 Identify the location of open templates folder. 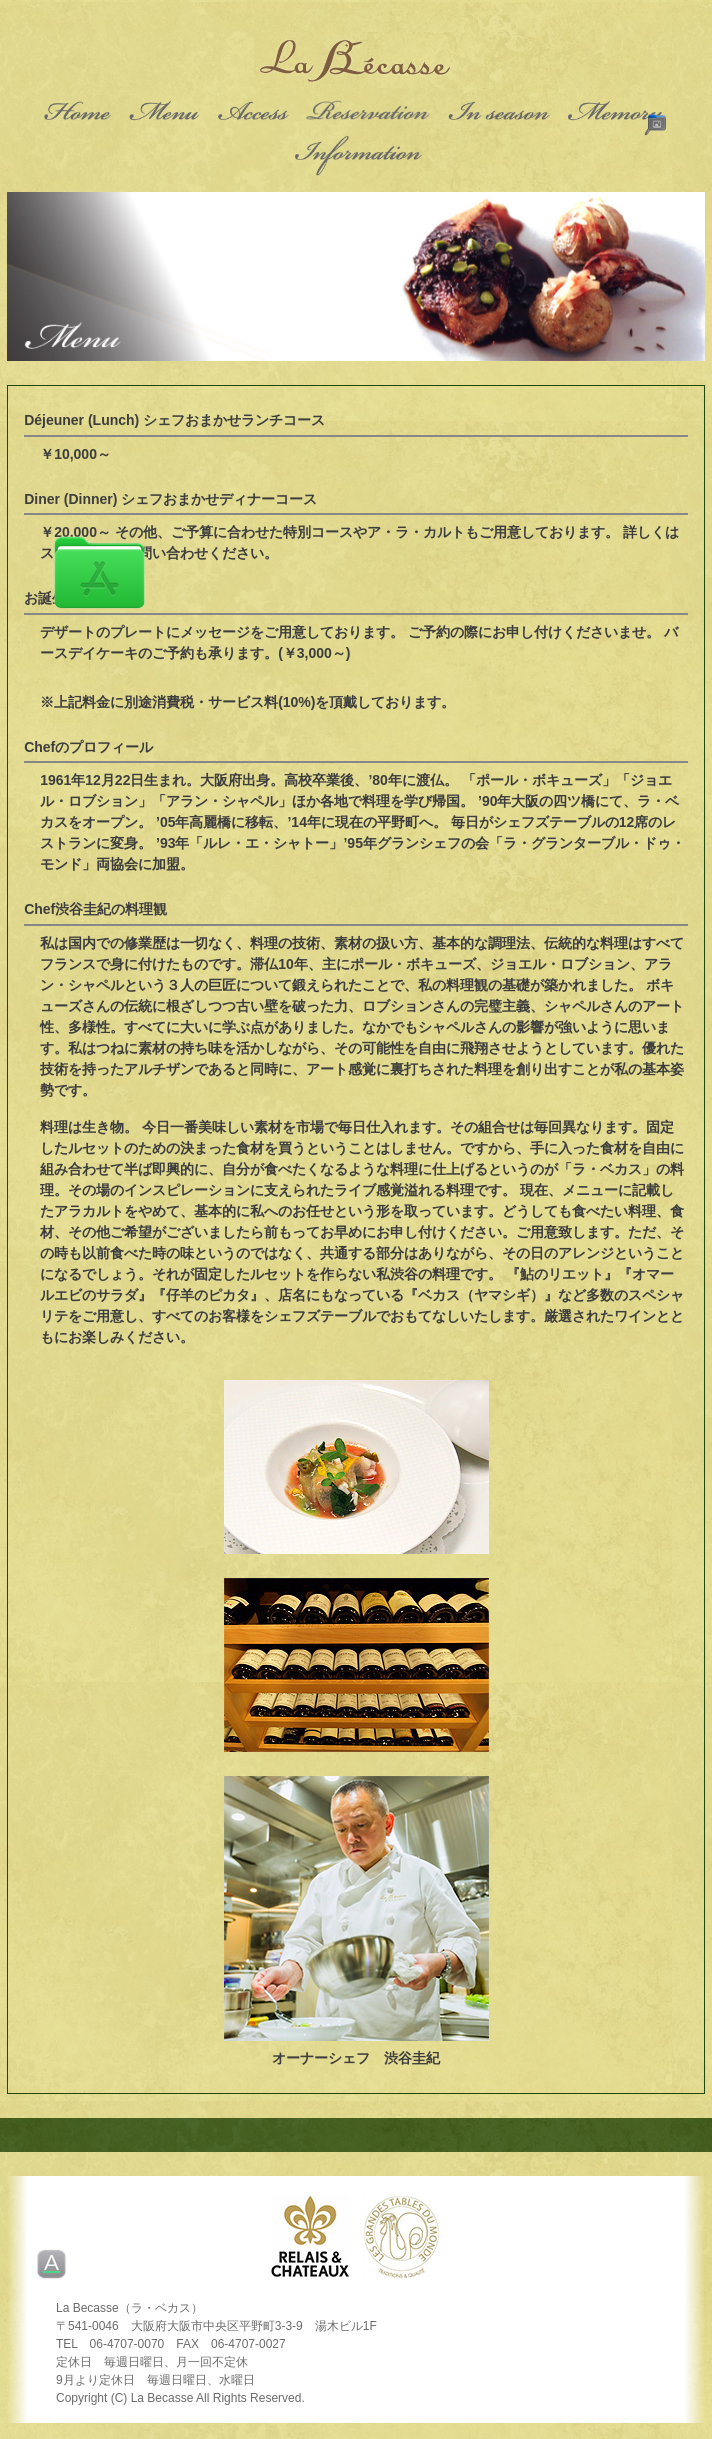
(99, 572).